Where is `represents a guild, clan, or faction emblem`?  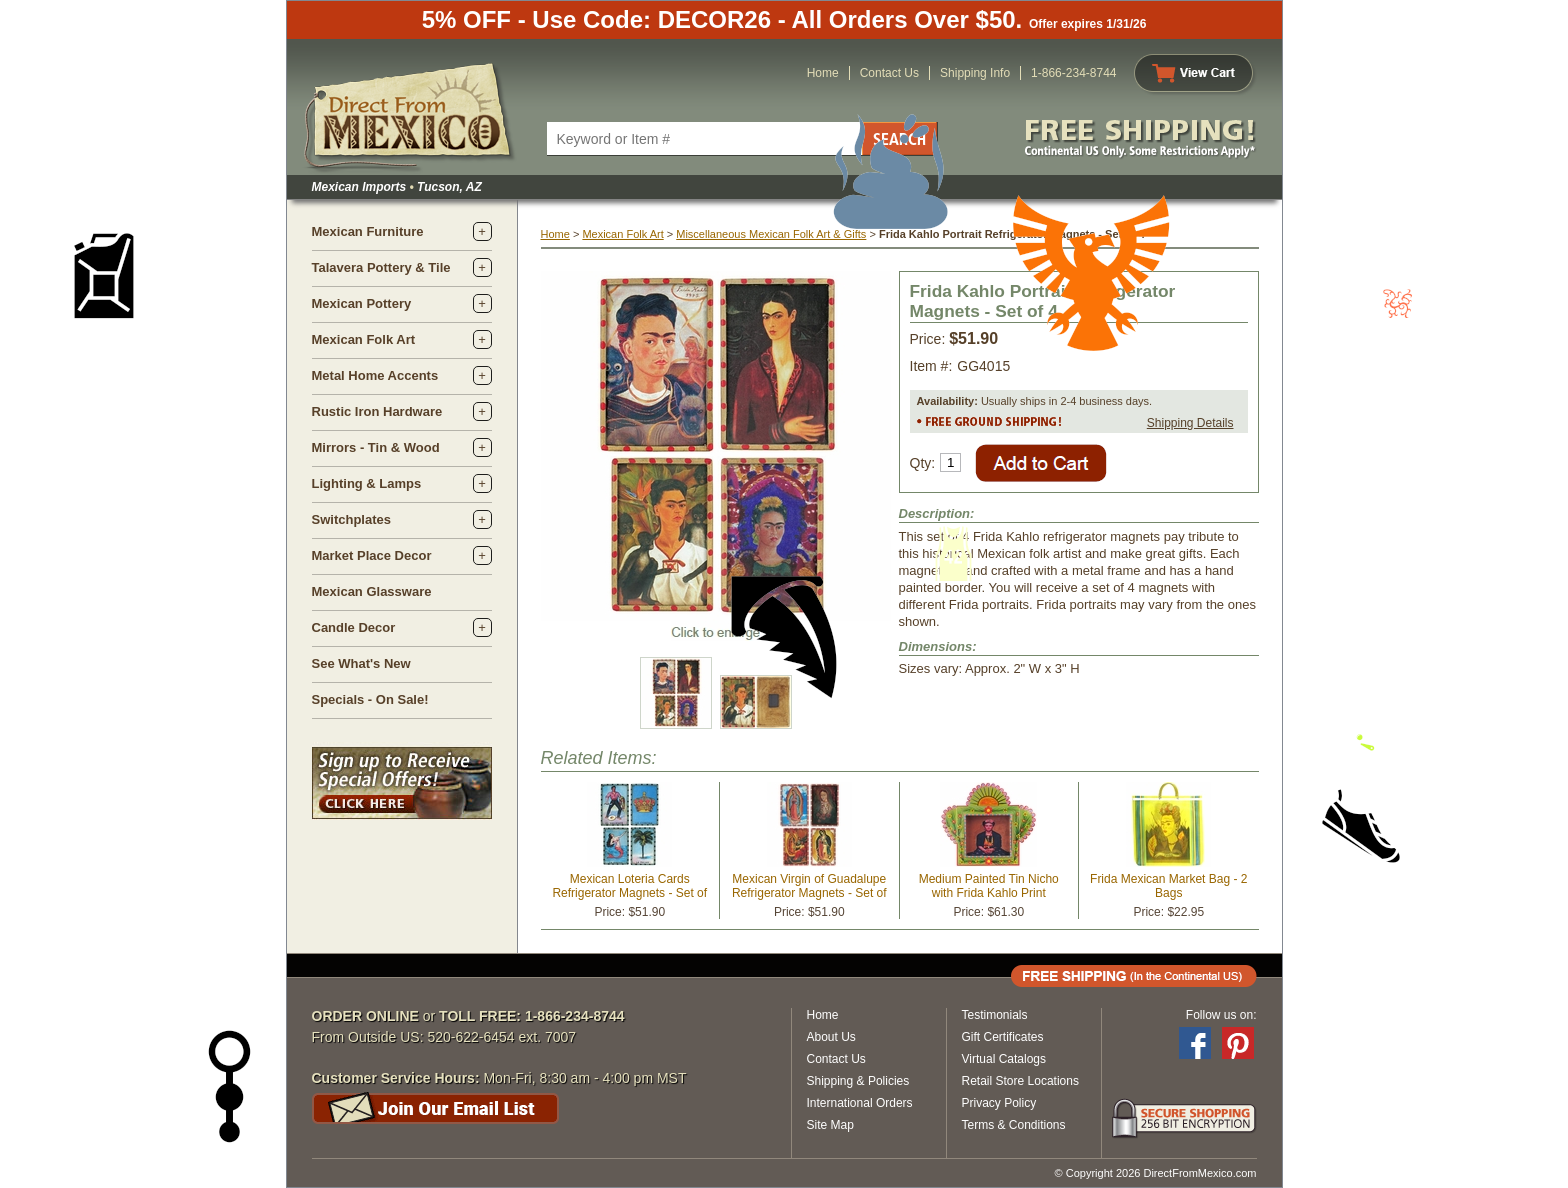 represents a guild, clan, or faction emblem is located at coordinates (1090, 271).